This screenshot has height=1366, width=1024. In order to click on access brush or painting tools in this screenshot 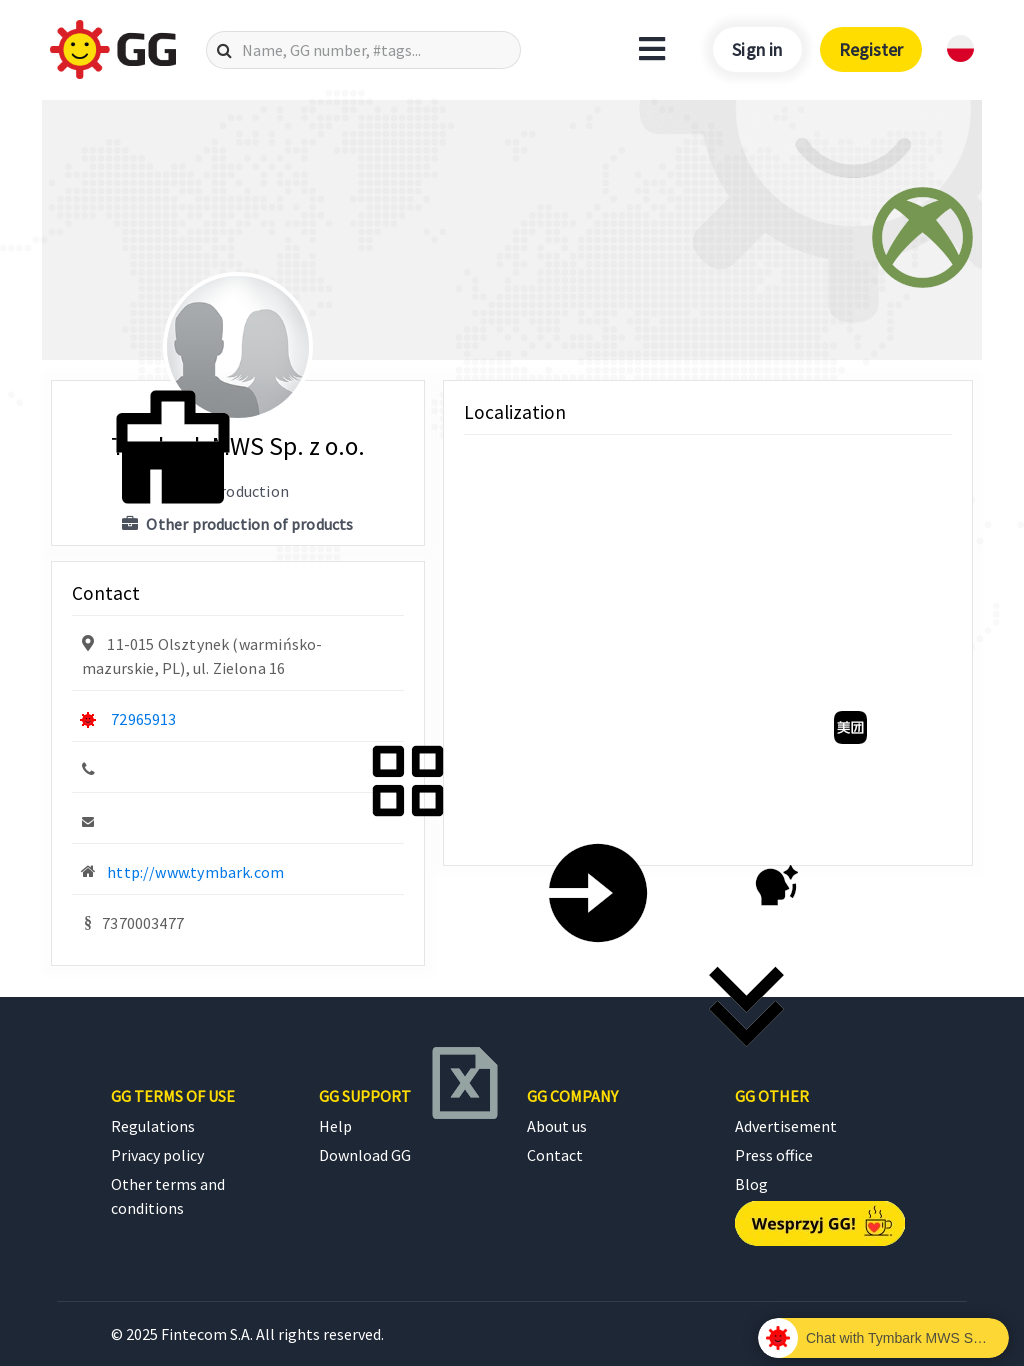, I will do `click(173, 447)`.